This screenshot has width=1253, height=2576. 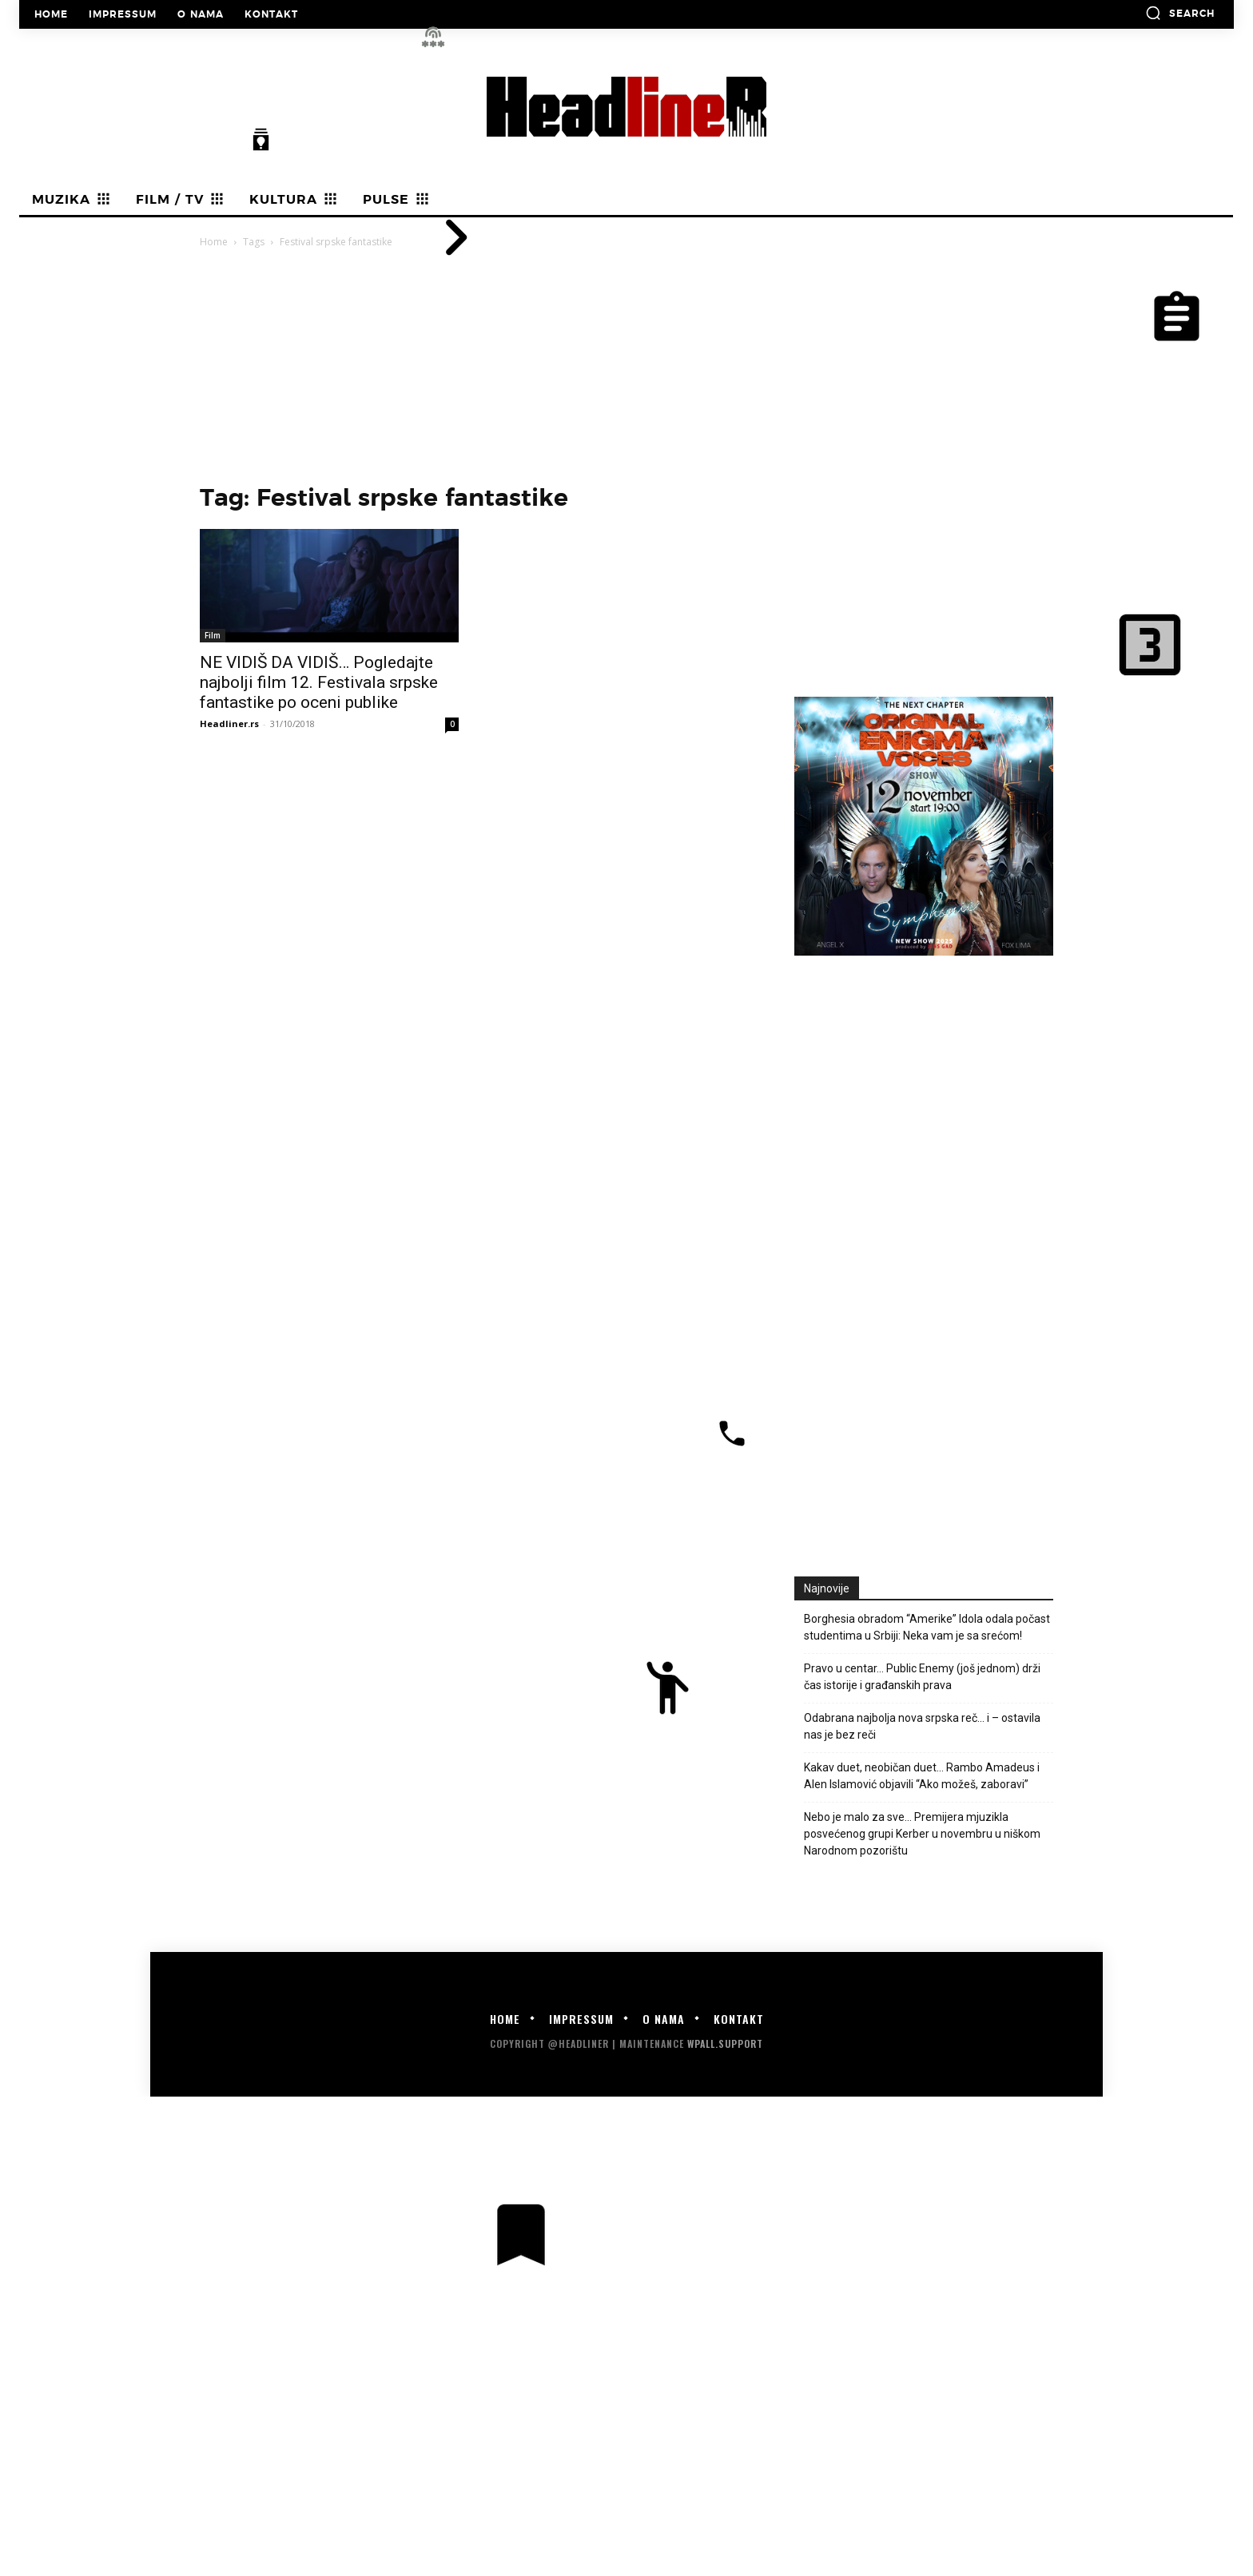 What do you see at coordinates (455, 237) in the screenshot?
I see `go to the next item or page` at bounding box center [455, 237].